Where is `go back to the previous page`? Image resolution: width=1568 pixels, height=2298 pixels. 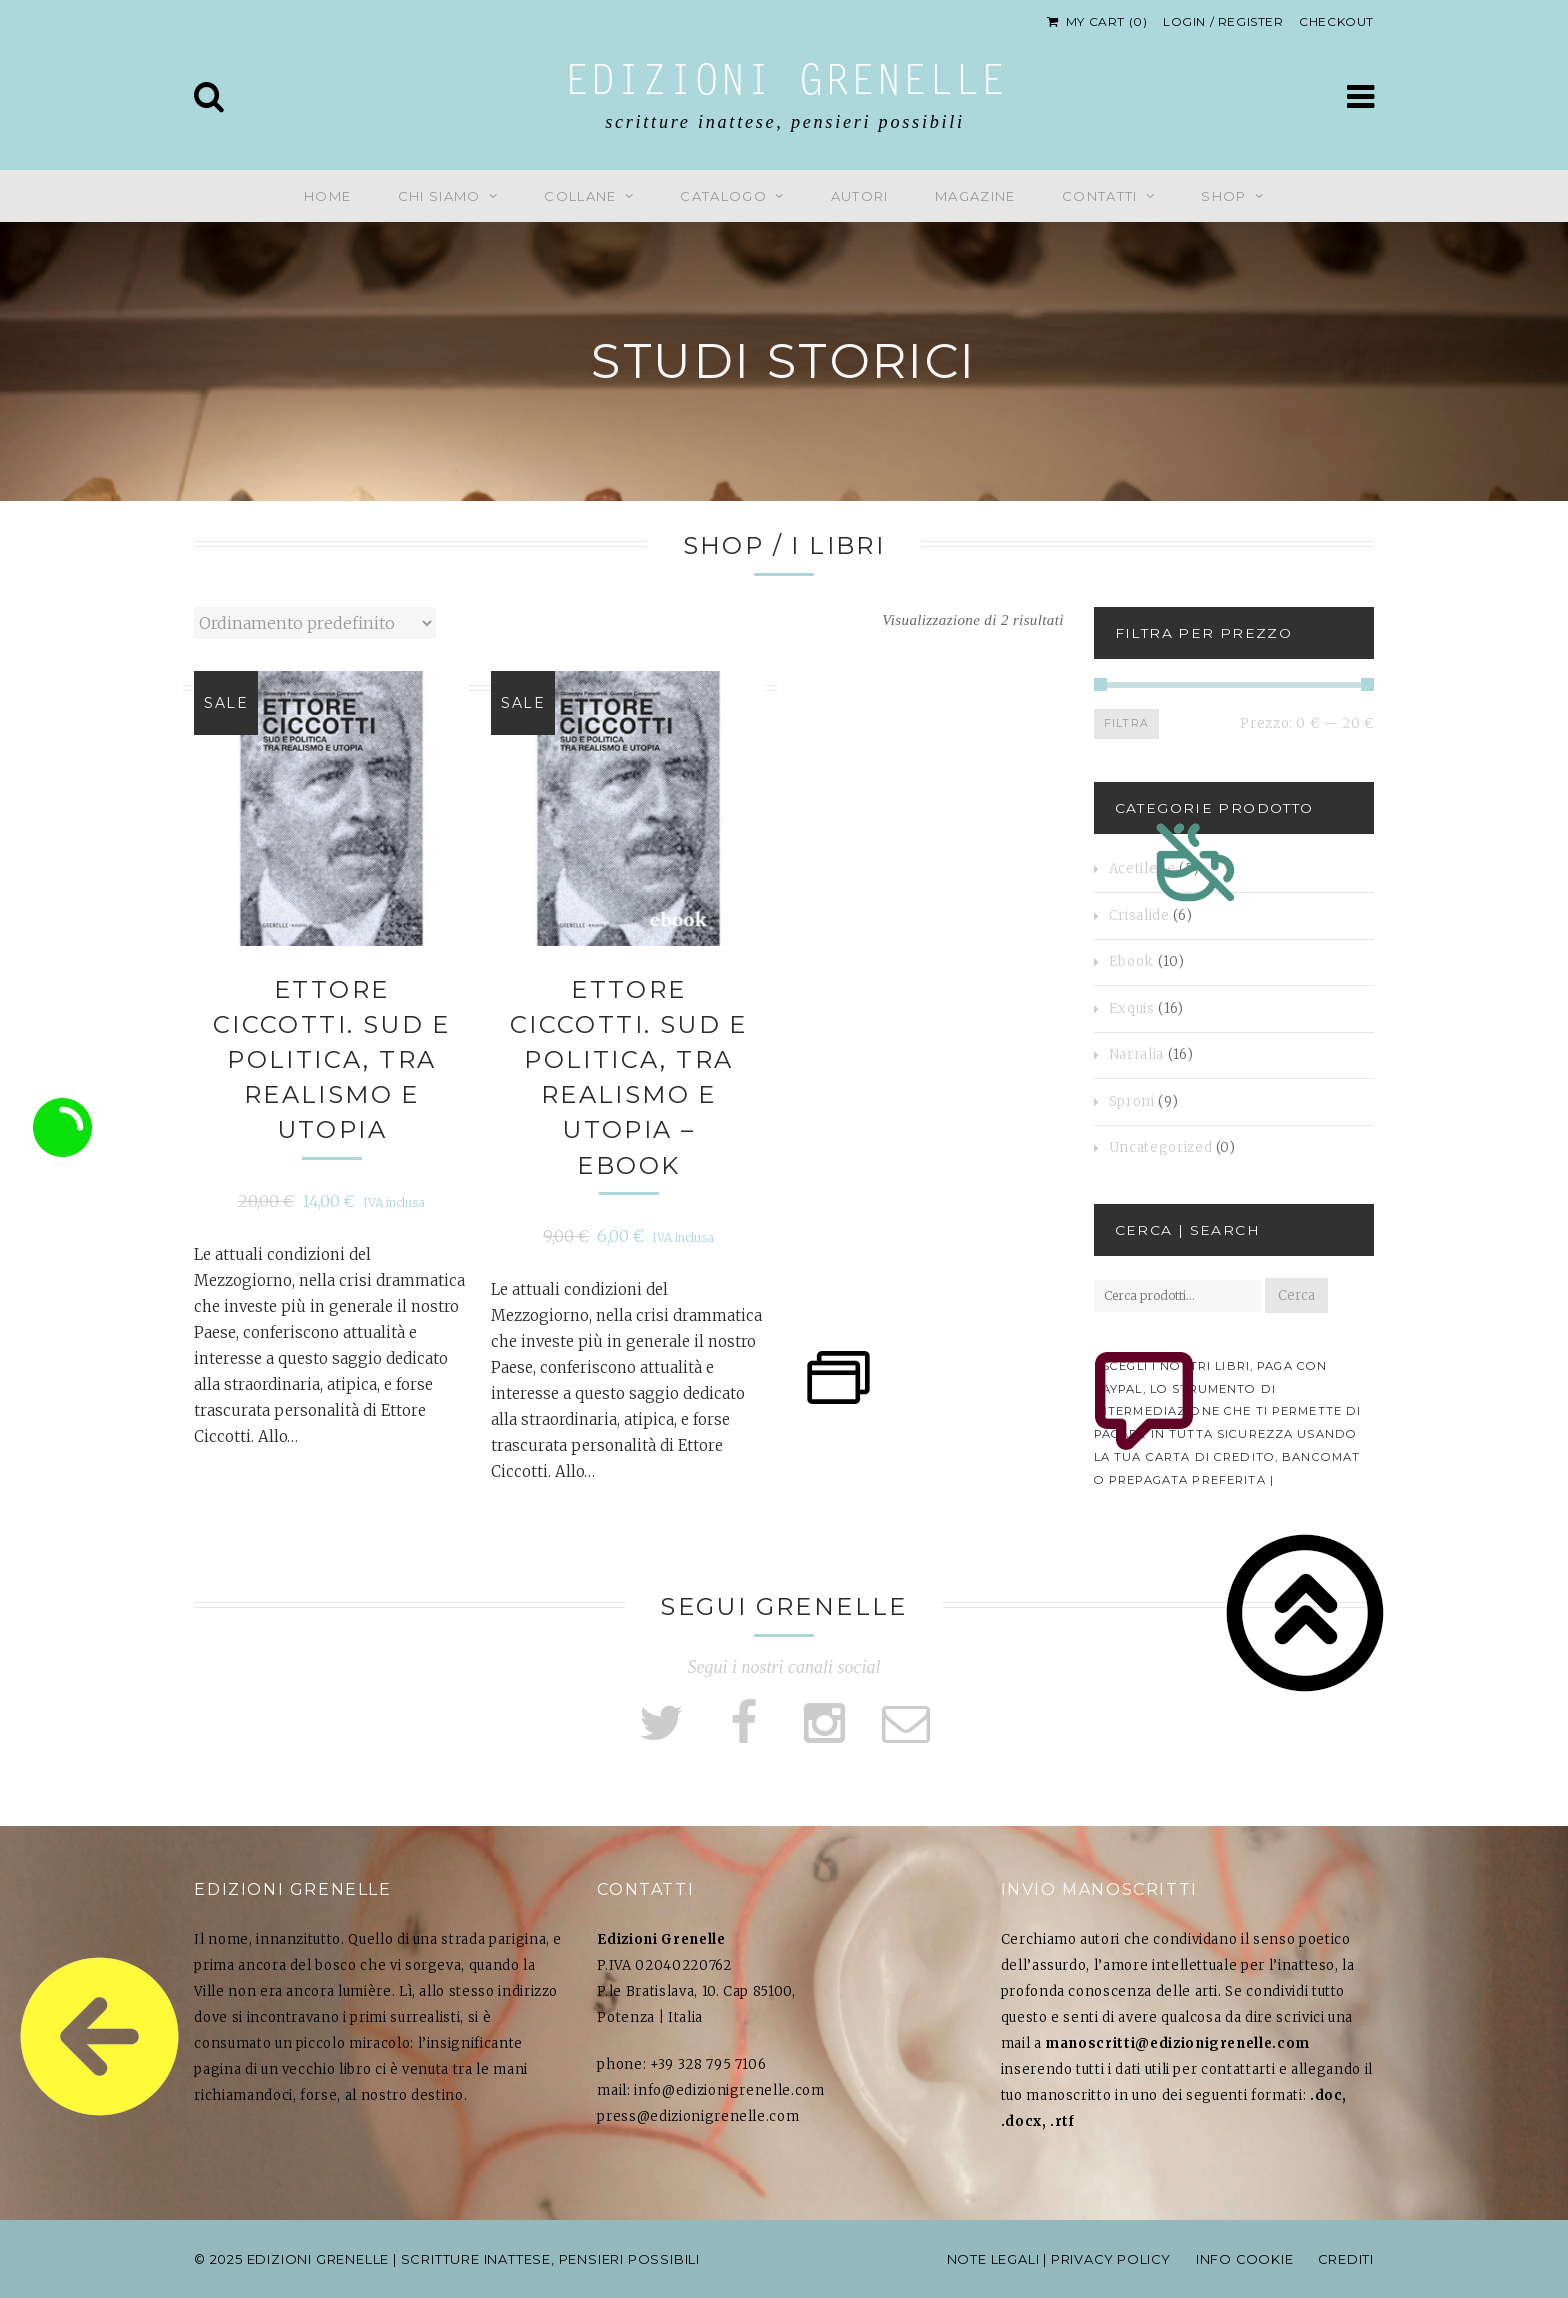 go back to the previous page is located at coordinates (99, 2036).